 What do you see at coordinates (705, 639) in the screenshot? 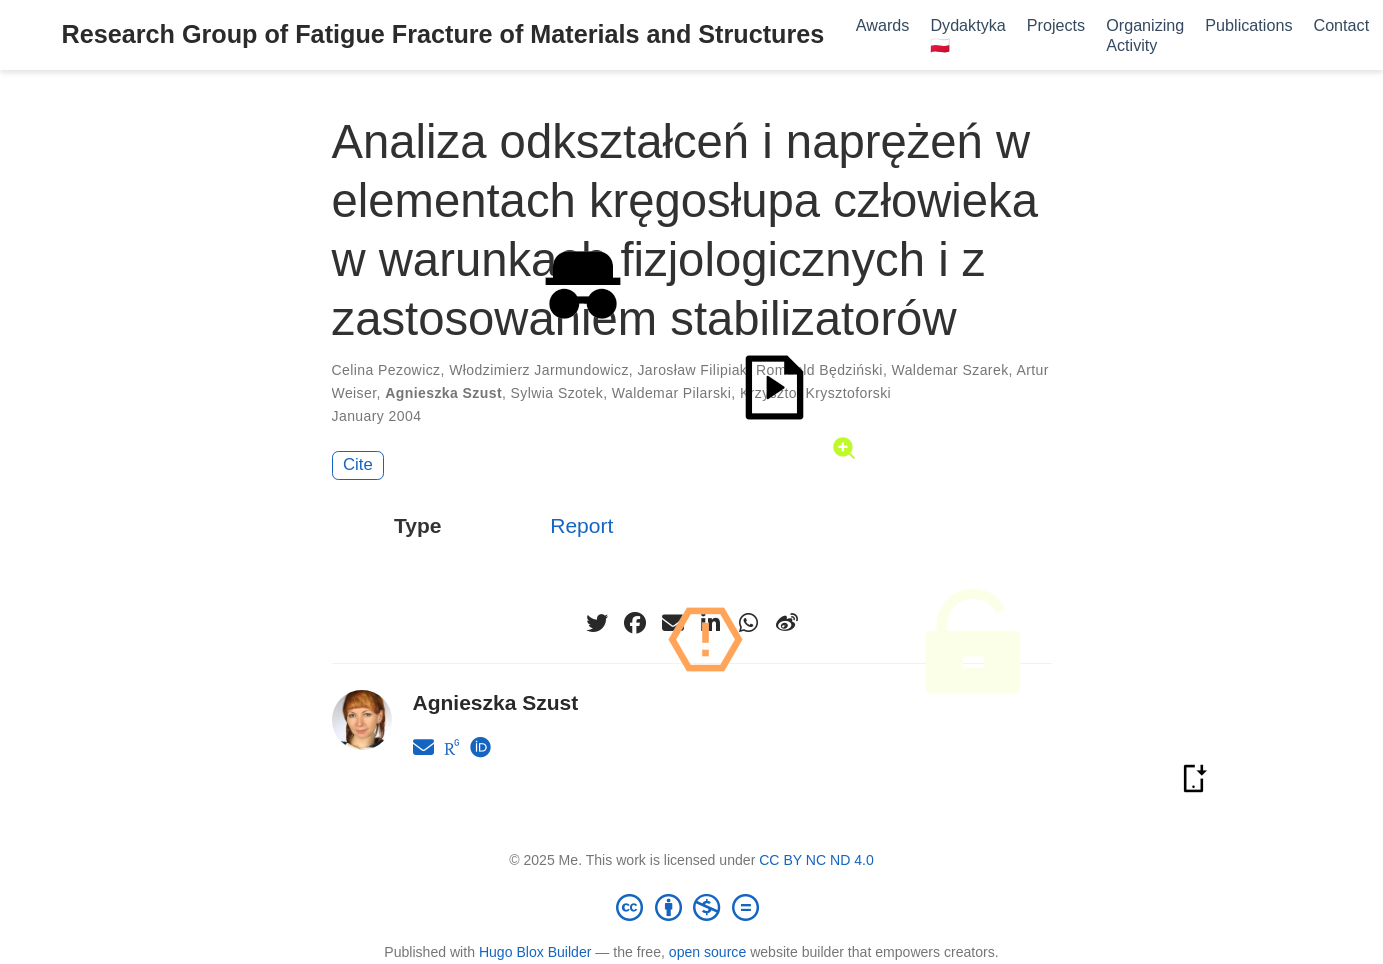
I see `mark message as spam` at bounding box center [705, 639].